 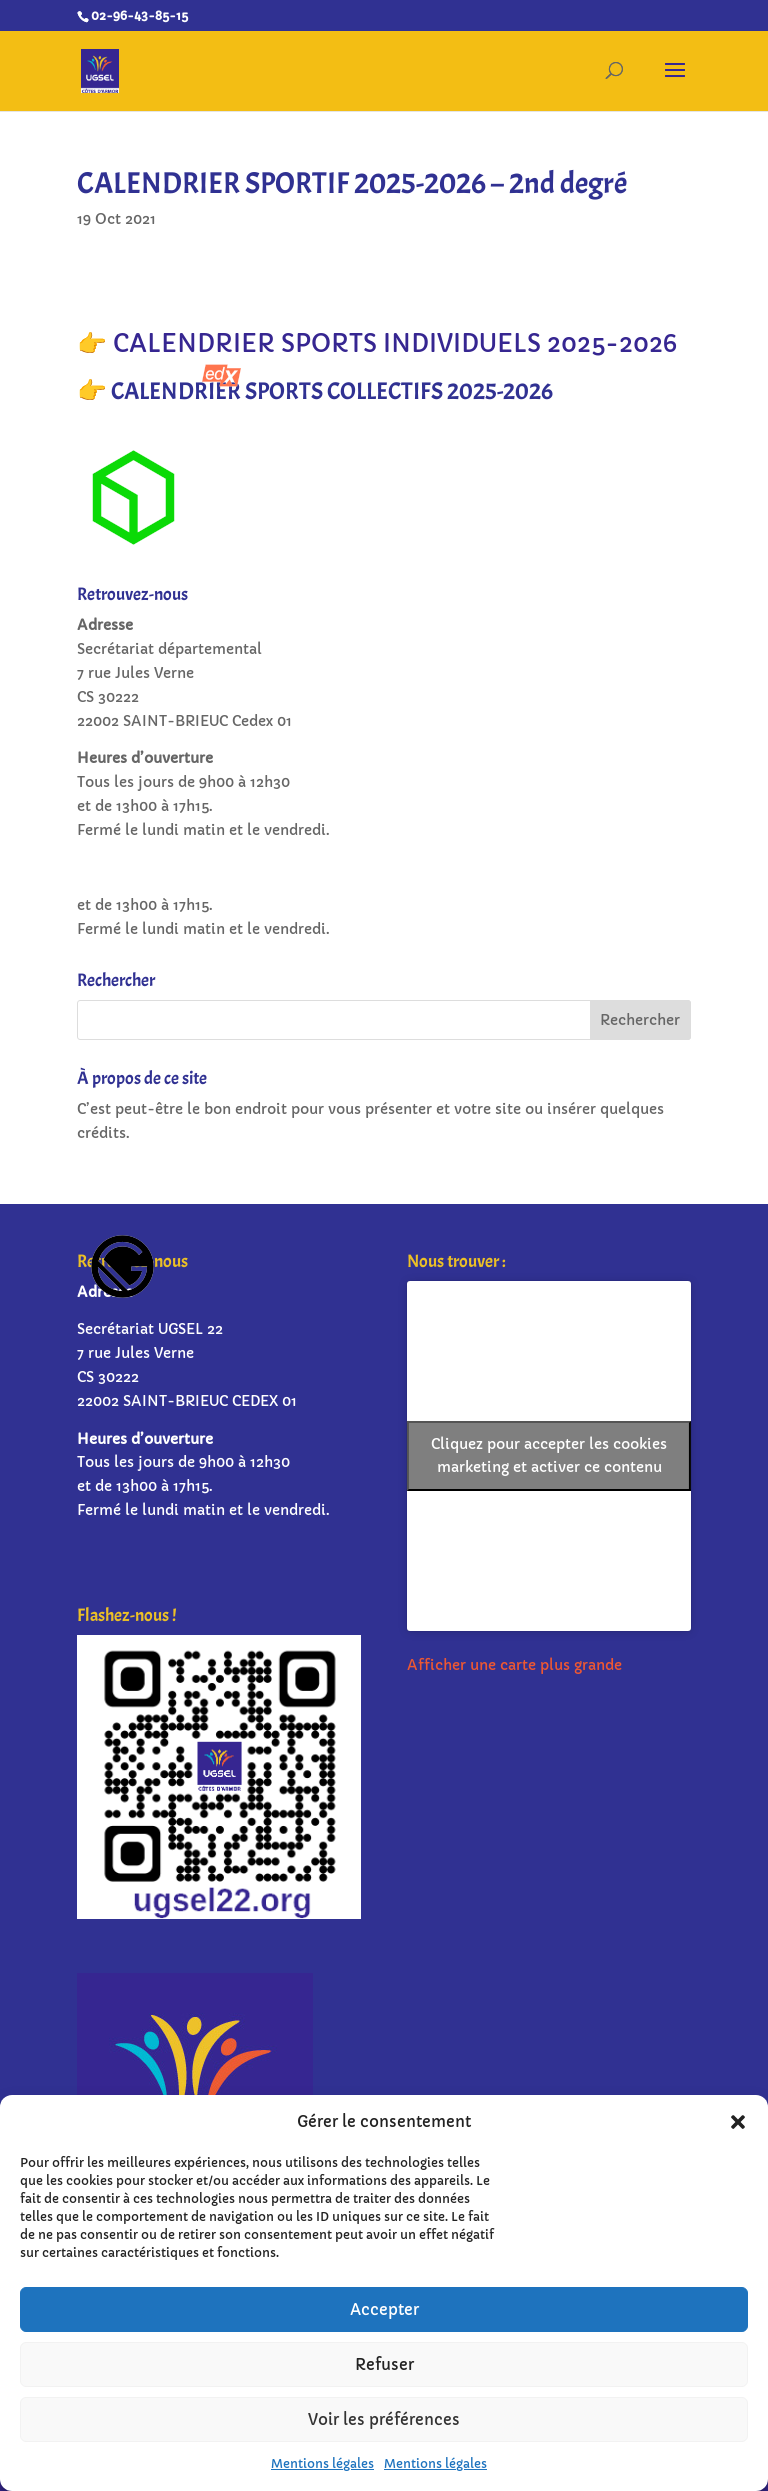 What do you see at coordinates (122, 1266) in the screenshot?
I see `Gatsby framework logo` at bounding box center [122, 1266].